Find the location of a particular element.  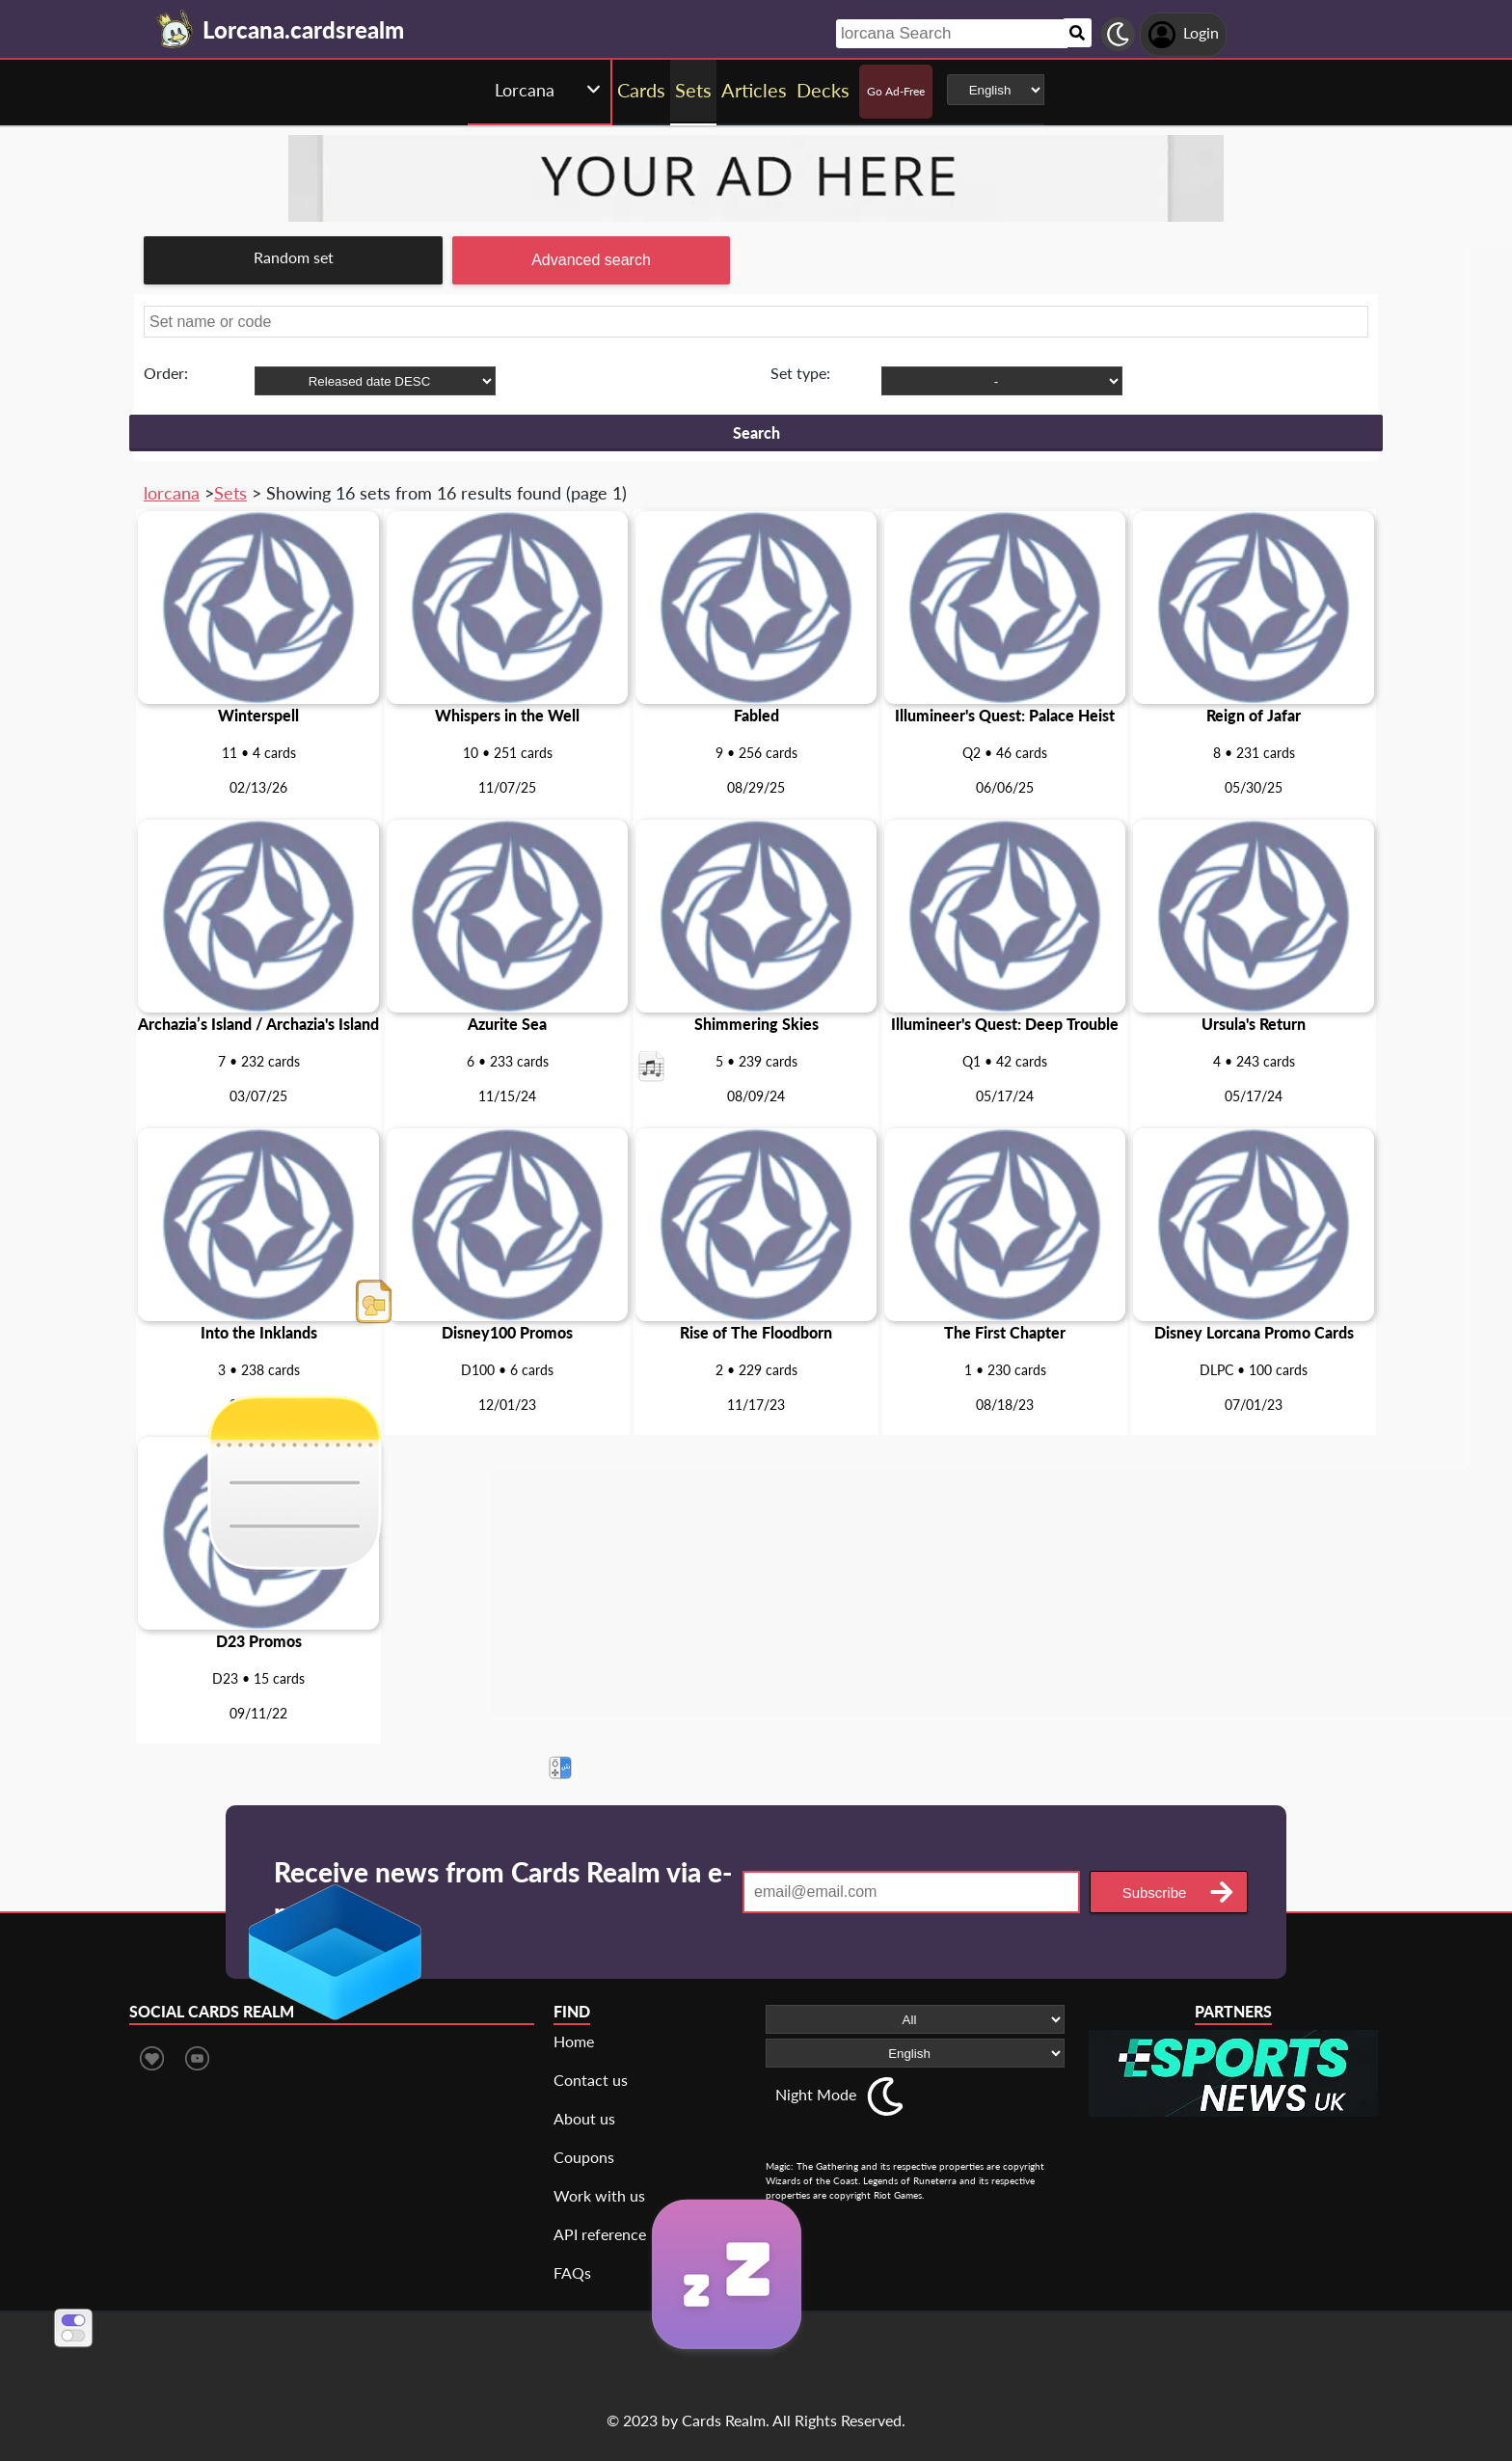

an iMelody ringtone file is located at coordinates (651, 1066).